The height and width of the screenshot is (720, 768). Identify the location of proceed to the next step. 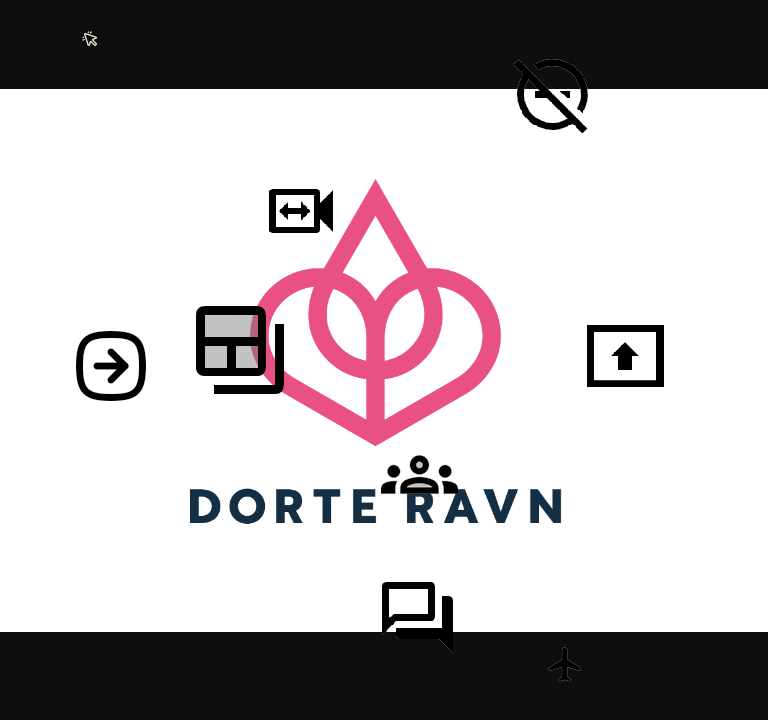
(111, 366).